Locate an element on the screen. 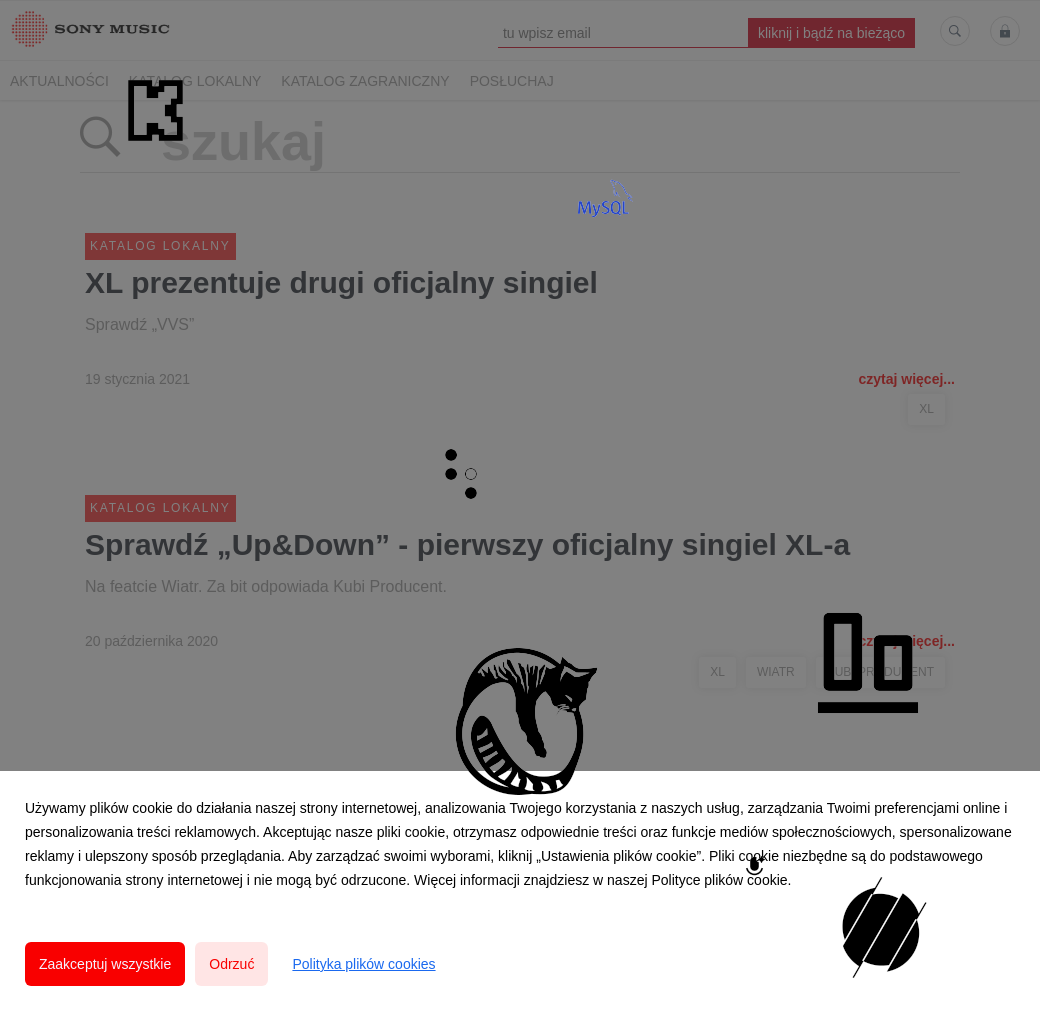  open kick streaming platform is located at coordinates (155, 110).